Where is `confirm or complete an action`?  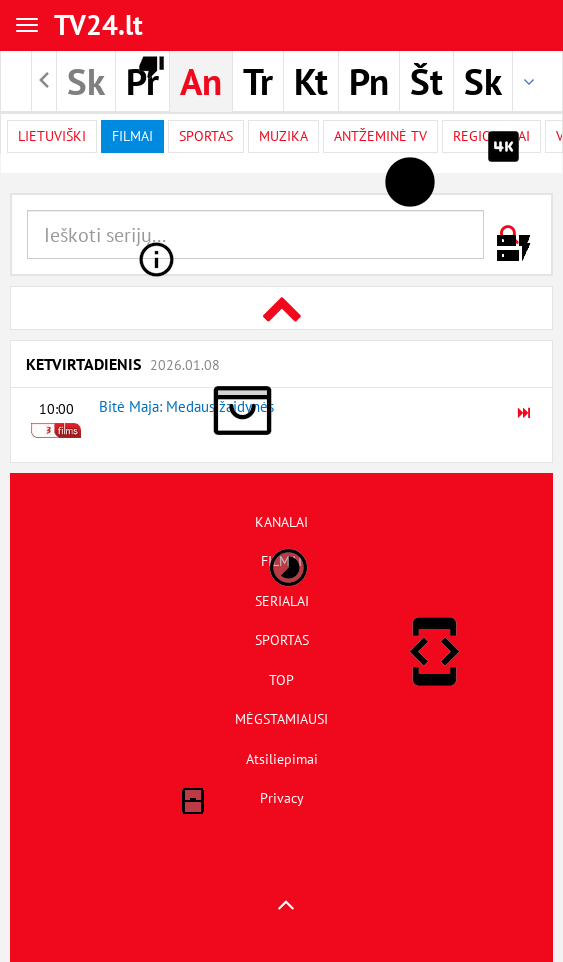
confirm or complete an action is located at coordinates (410, 182).